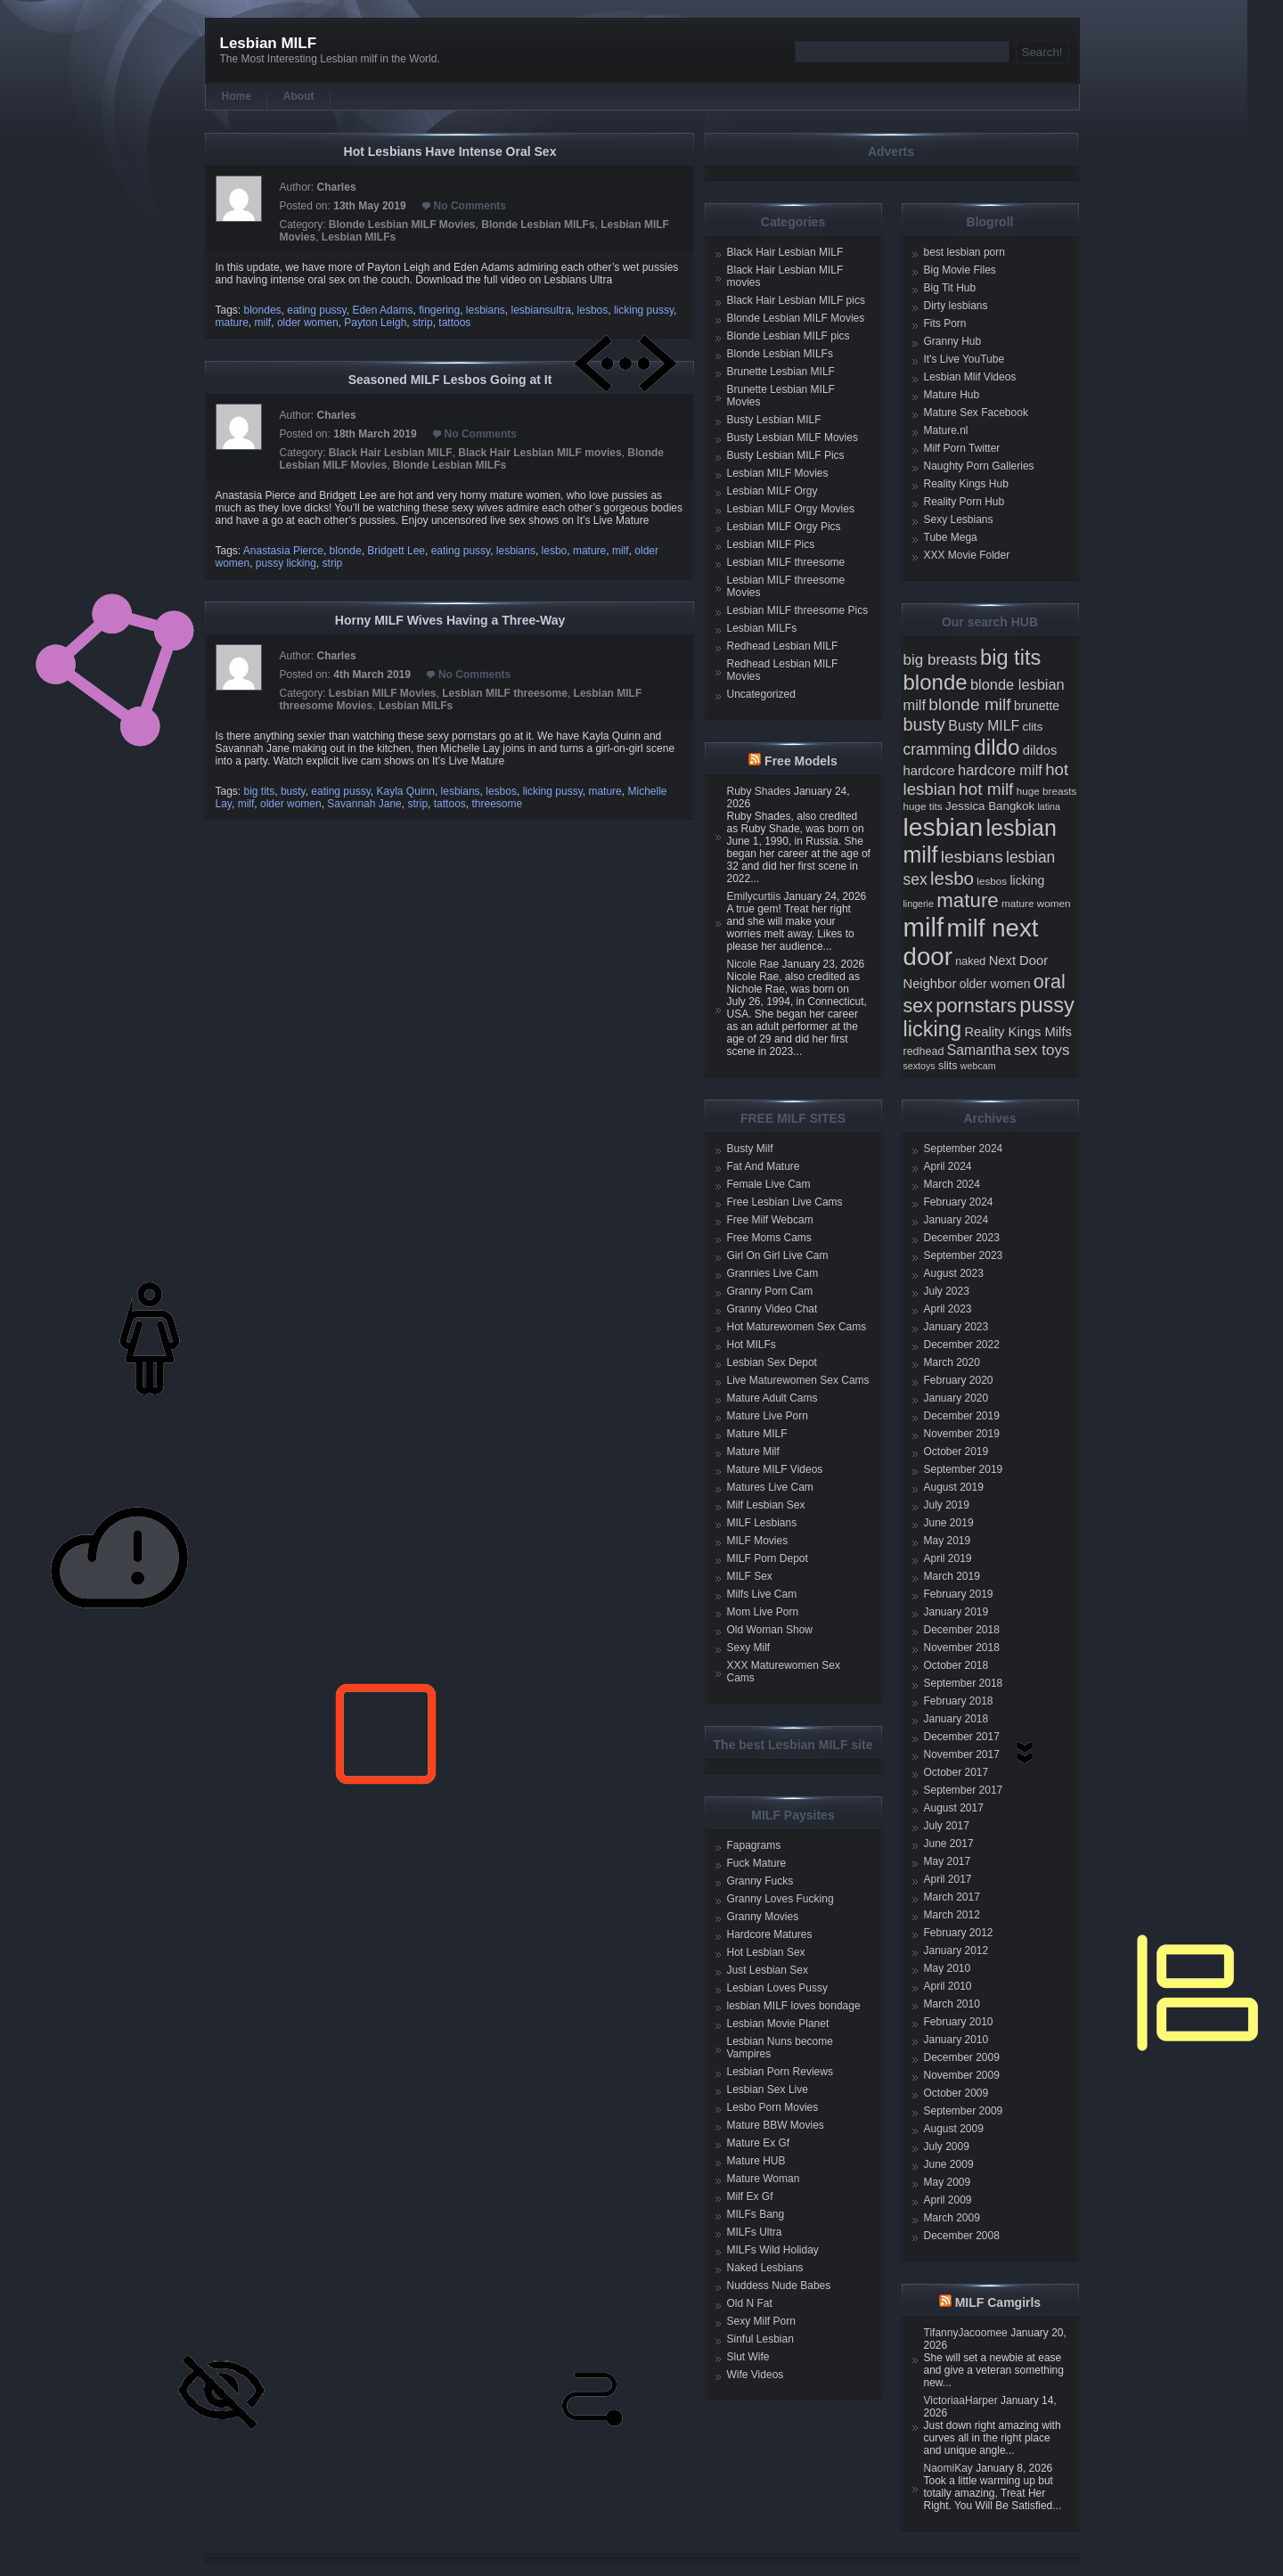  What do you see at coordinates (625, 364) in the screenshot?
I see `indicates code is currently processing or compiling` at bounding box center [625, 364].